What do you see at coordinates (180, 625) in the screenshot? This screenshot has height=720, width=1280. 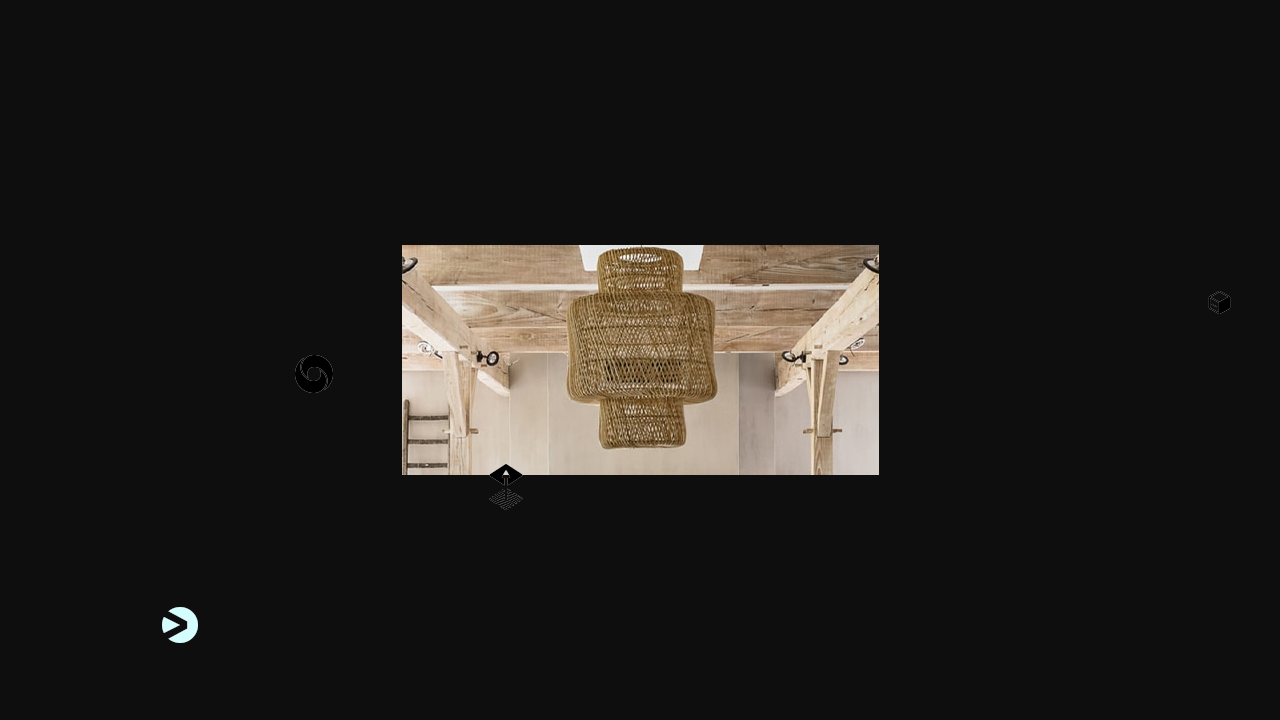 I see `open the Viaplay streaming app` at bounding box center [180, 625].